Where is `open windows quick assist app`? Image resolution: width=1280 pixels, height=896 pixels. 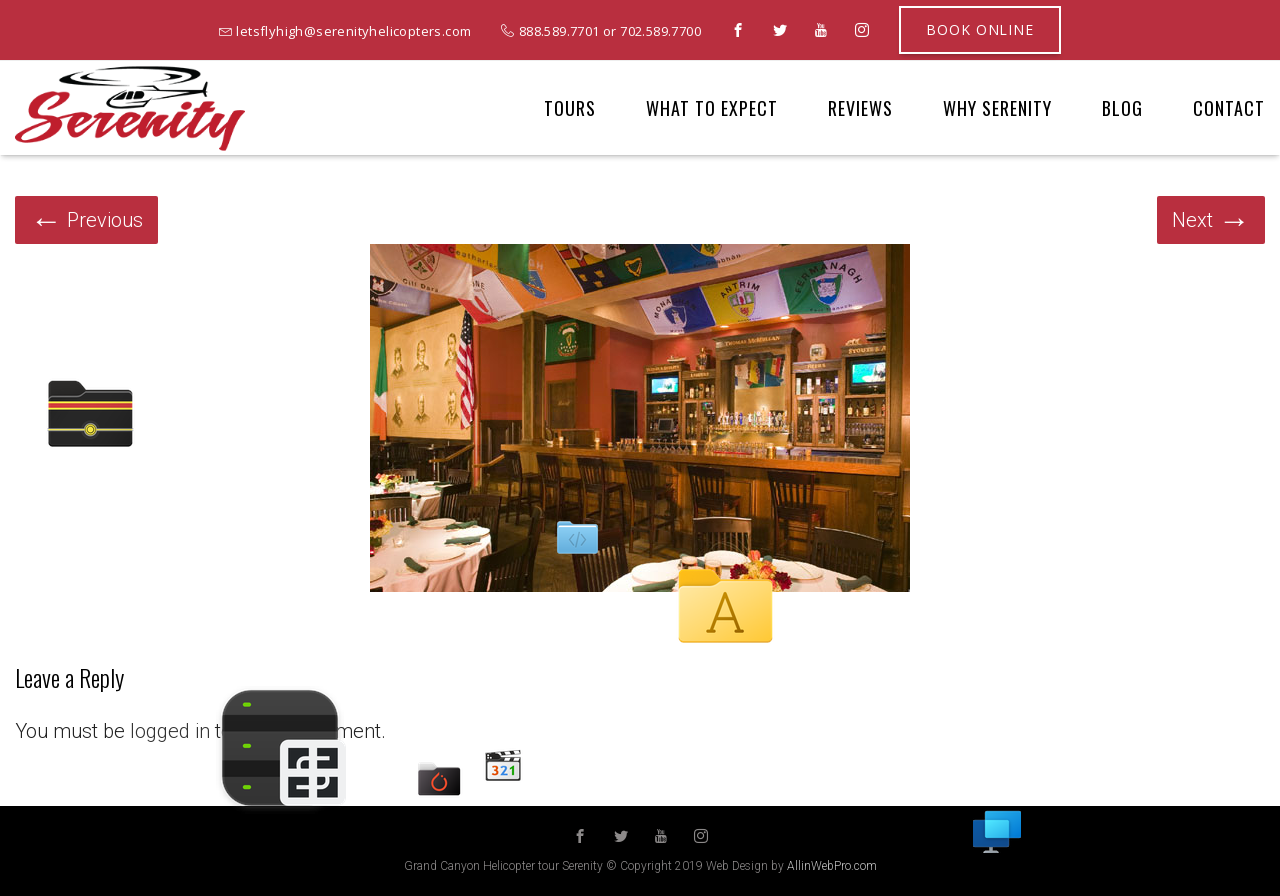
open windows quick assist app is located at coordinates (997, 829).